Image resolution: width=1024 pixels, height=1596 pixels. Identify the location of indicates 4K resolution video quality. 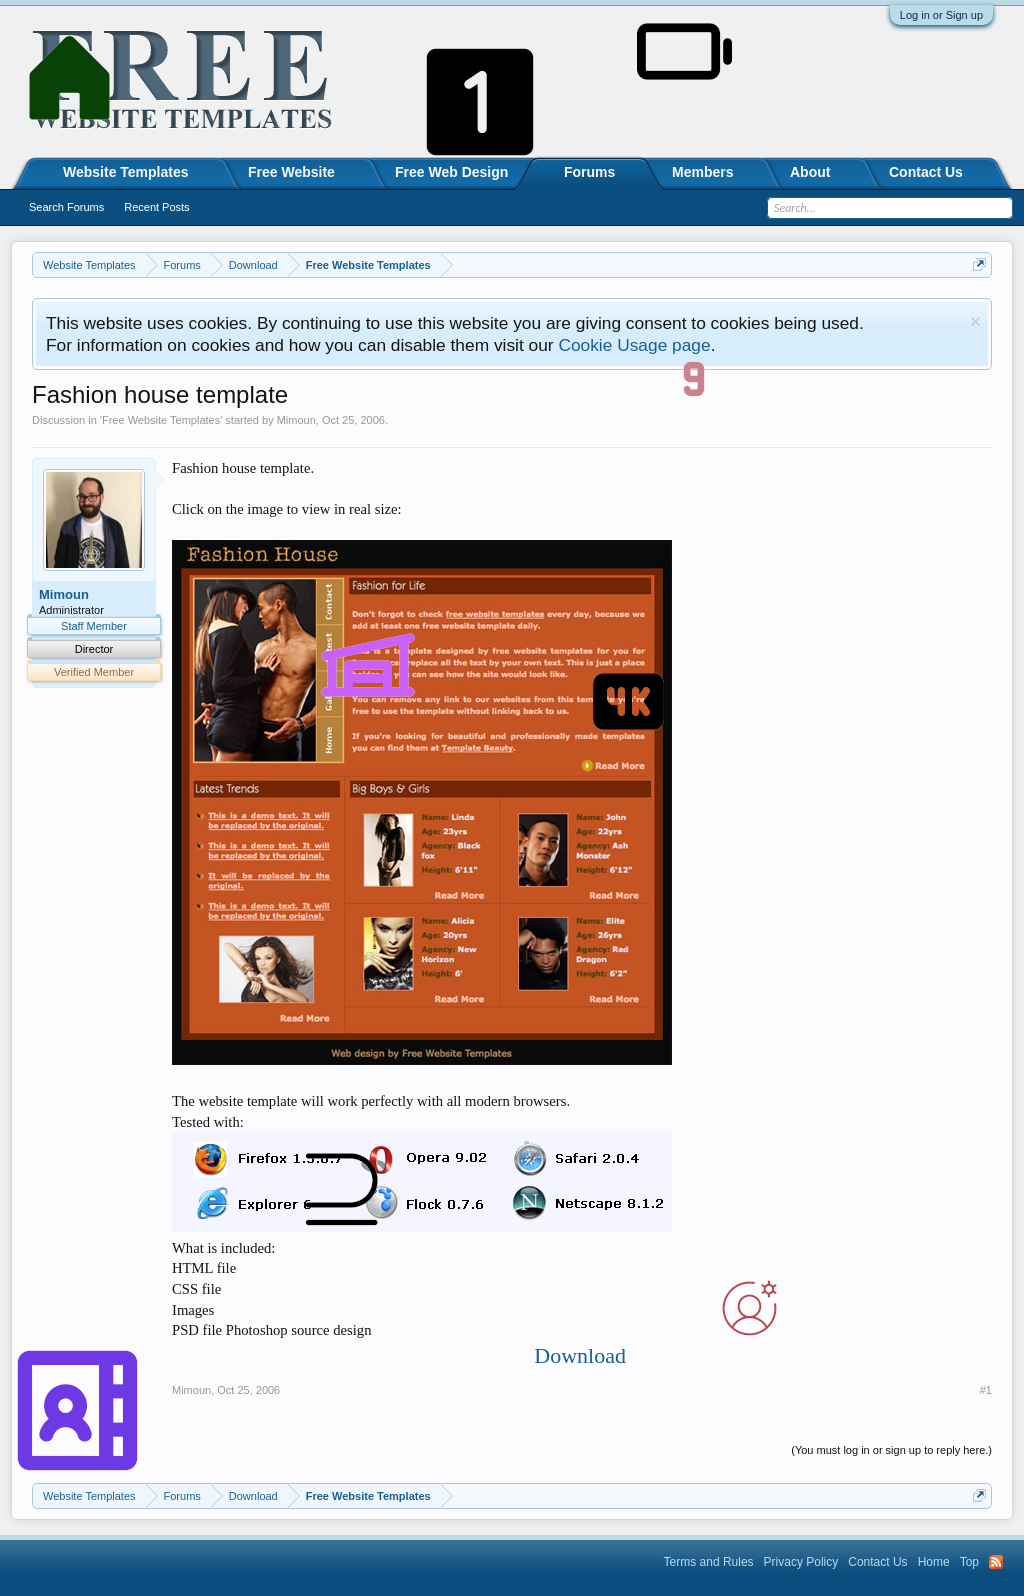
(628, 701).